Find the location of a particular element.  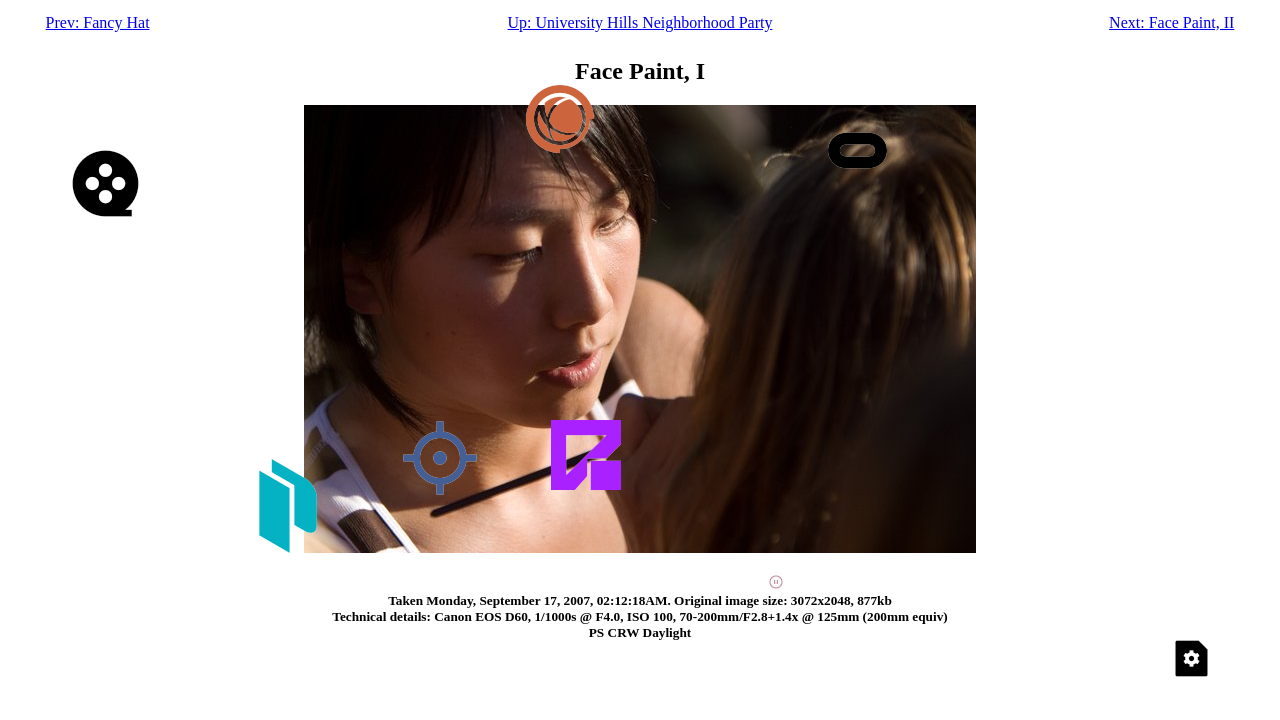

SPDX (Software Package Data Exchange) logo is located at coordinates (586, 455).